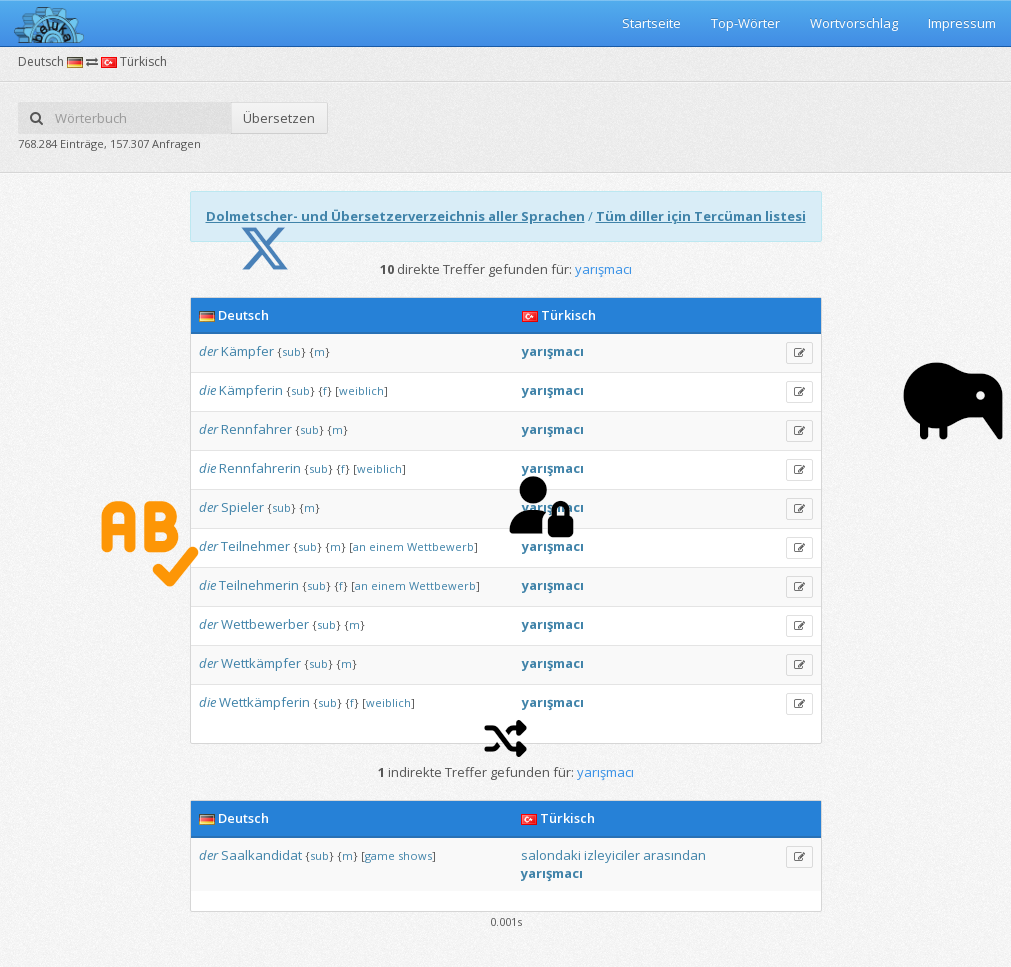 The image size is (1011, 967). What do you see at coordinates (505, 738) in the screenshot?
I see `shuffle playlist or queue` at bounding box center [505, 738].